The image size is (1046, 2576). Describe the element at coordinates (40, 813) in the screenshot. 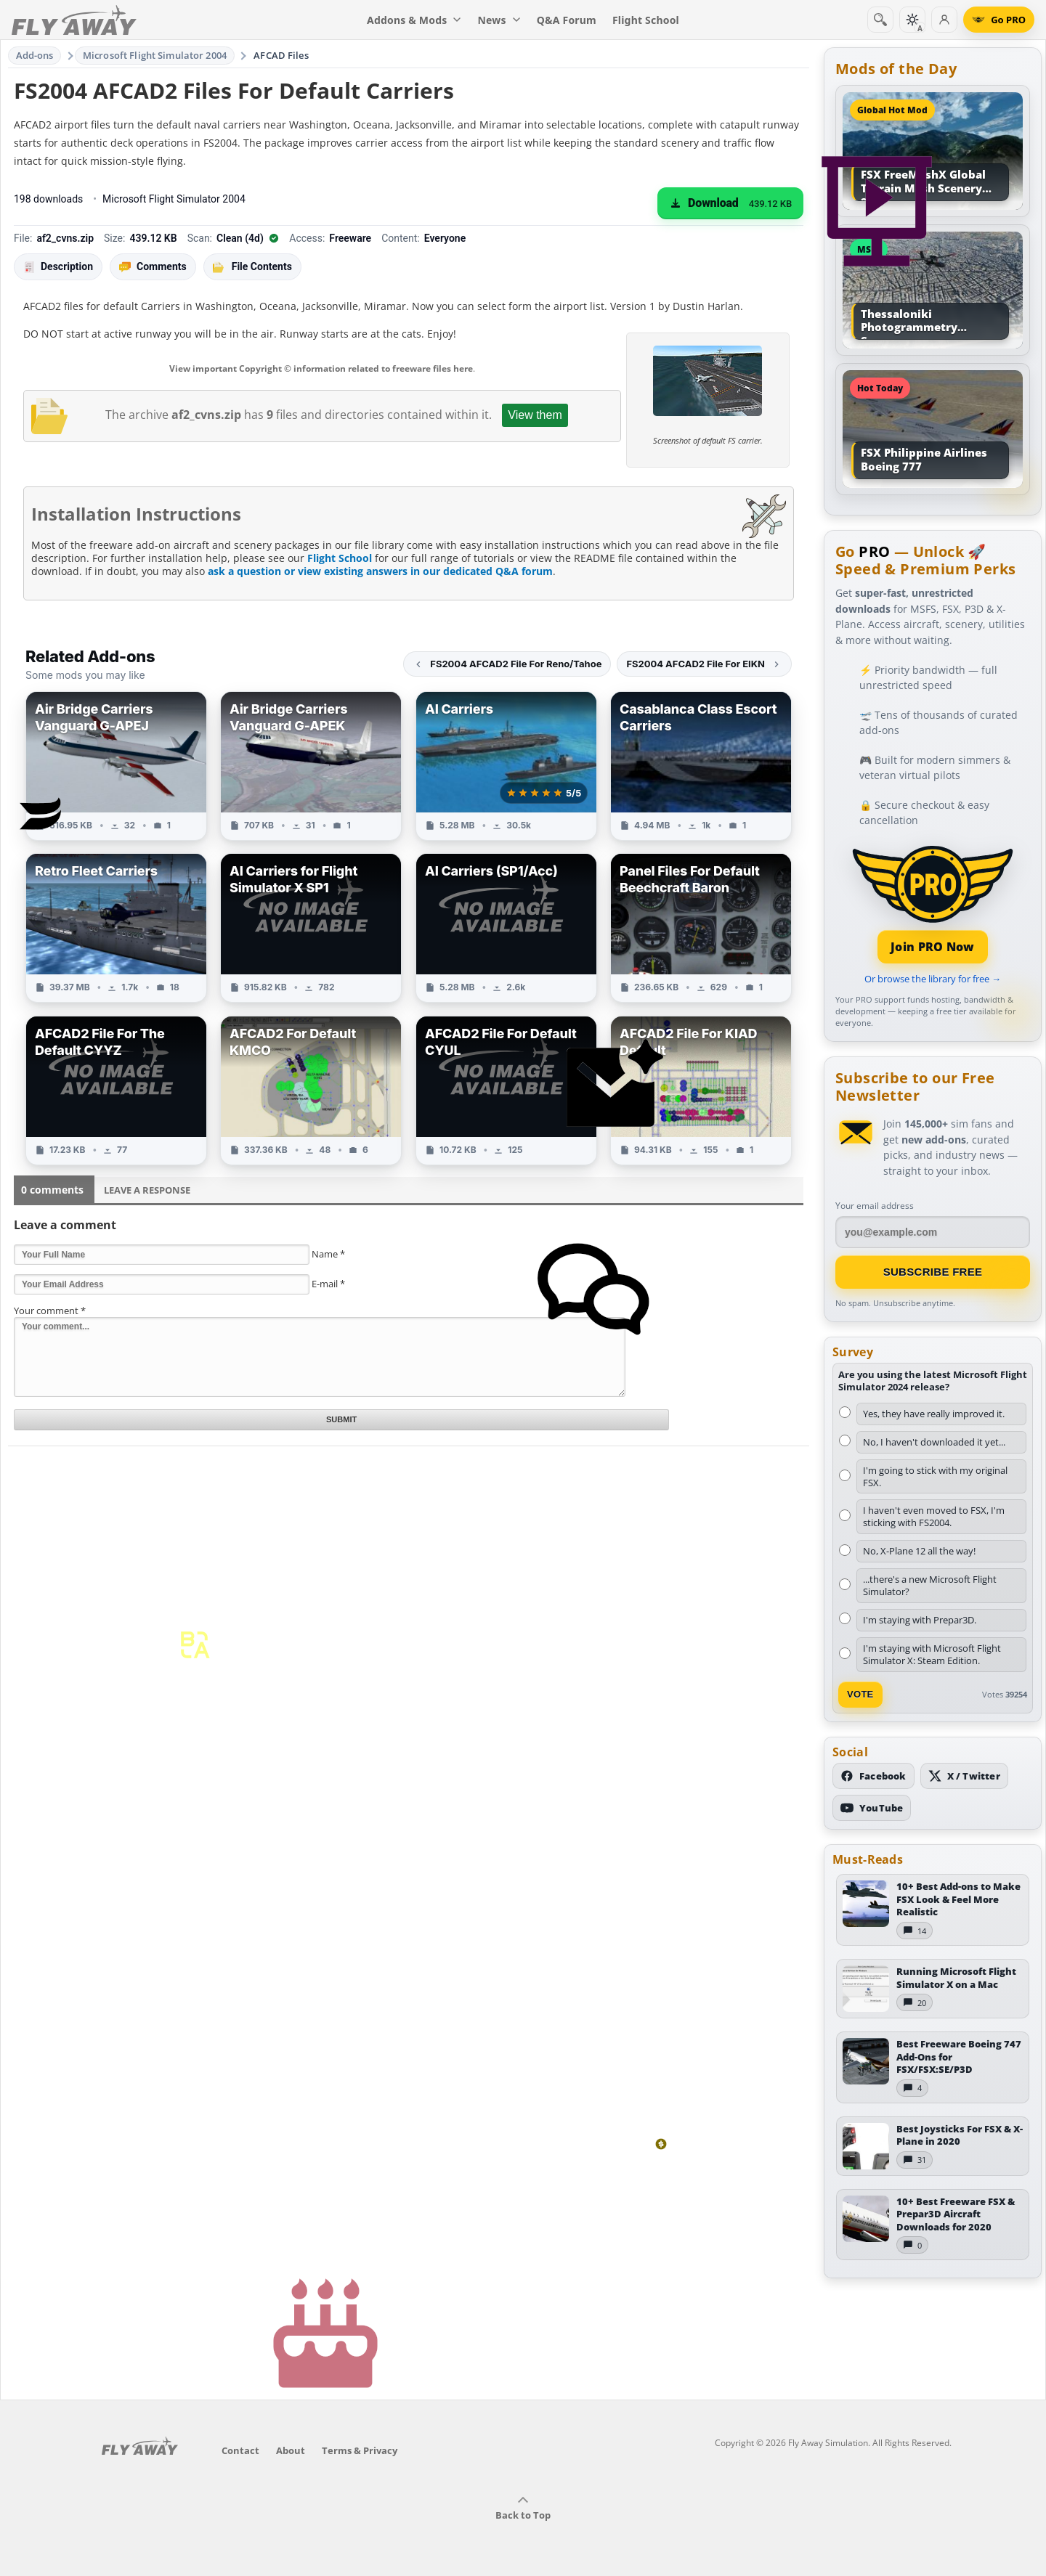

I see `wistia video hosting platform logo` at that location.